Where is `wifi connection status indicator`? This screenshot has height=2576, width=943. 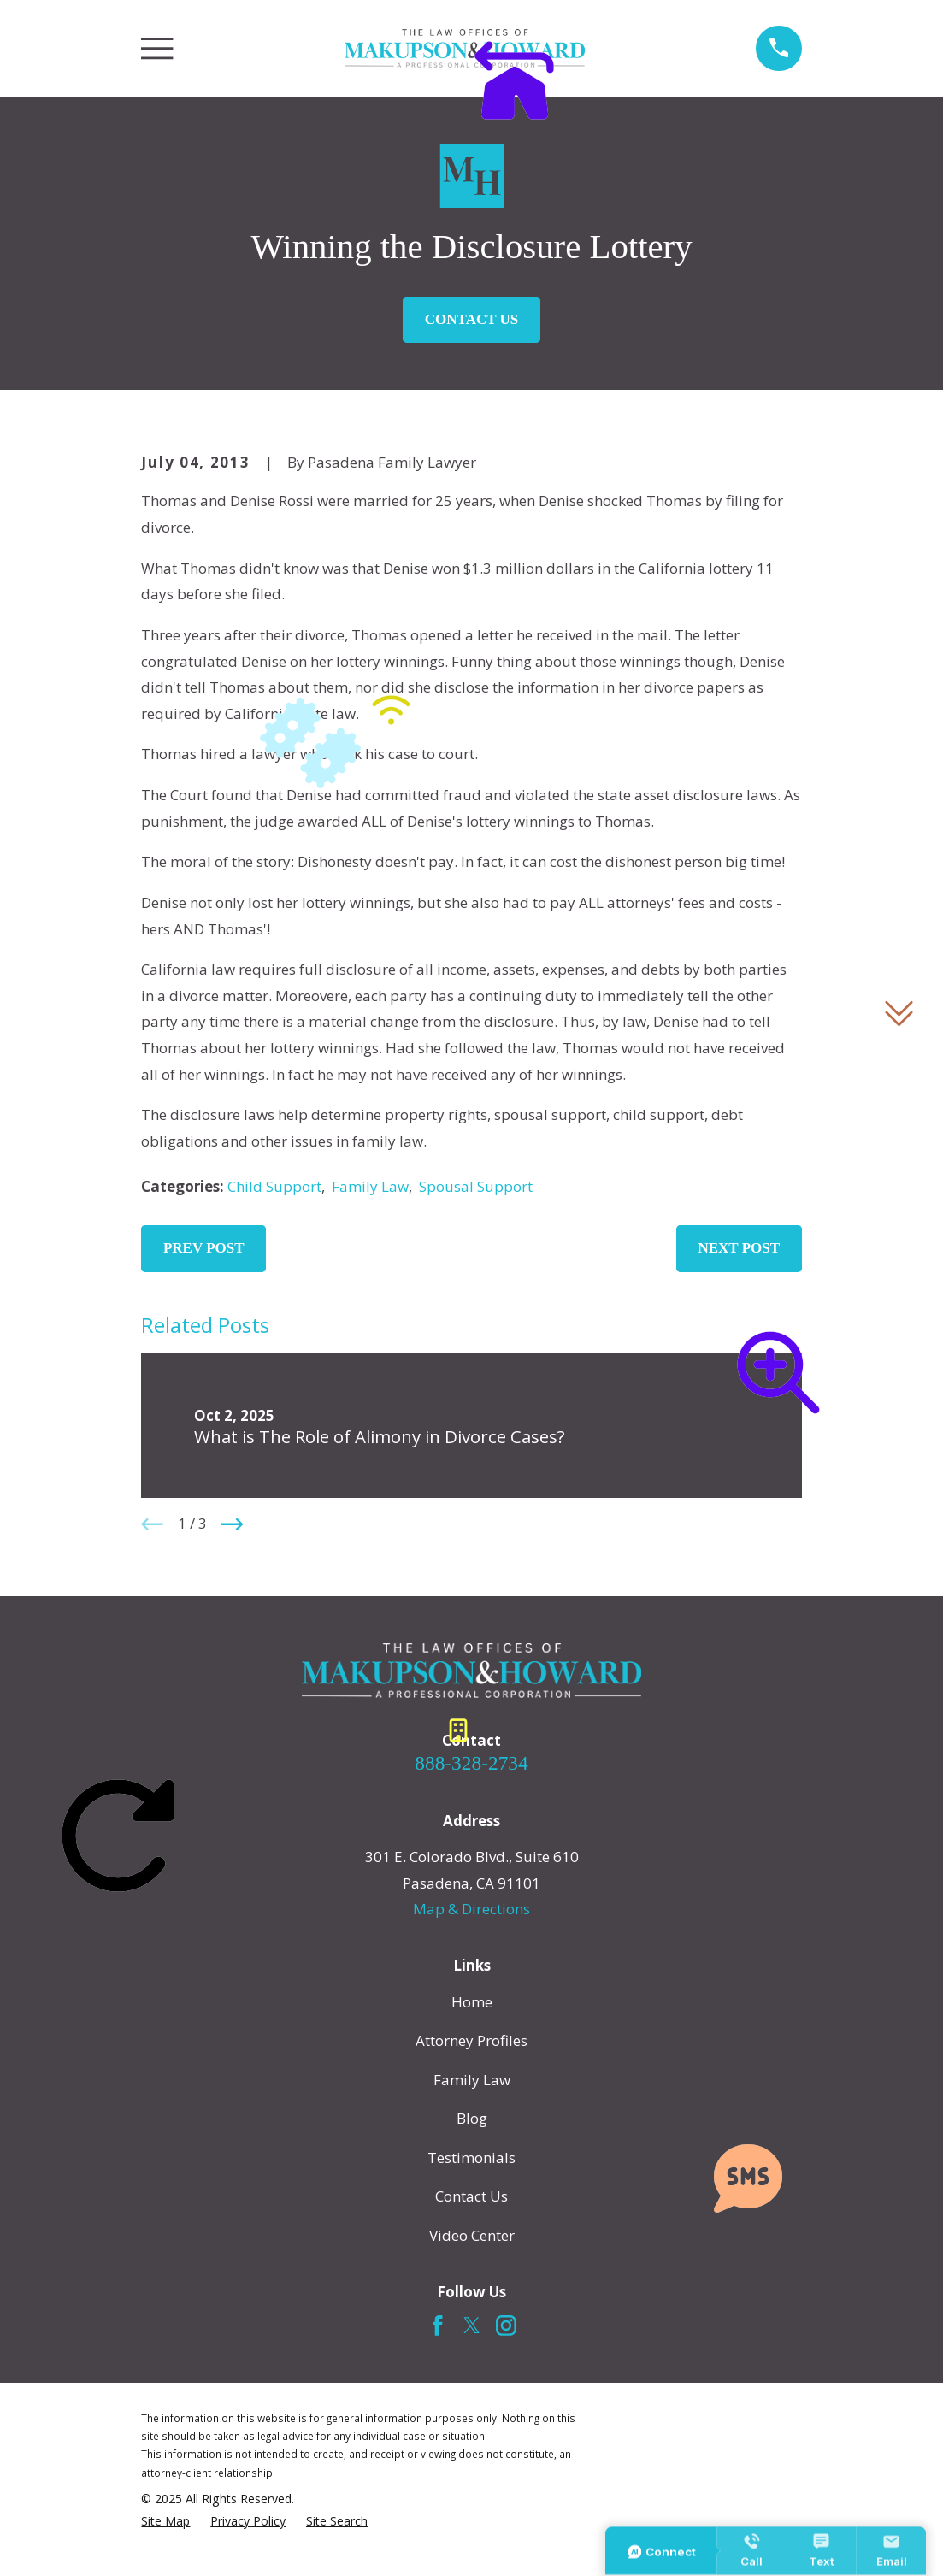
wifi connection status indicator is located at coordinates (391, 710).